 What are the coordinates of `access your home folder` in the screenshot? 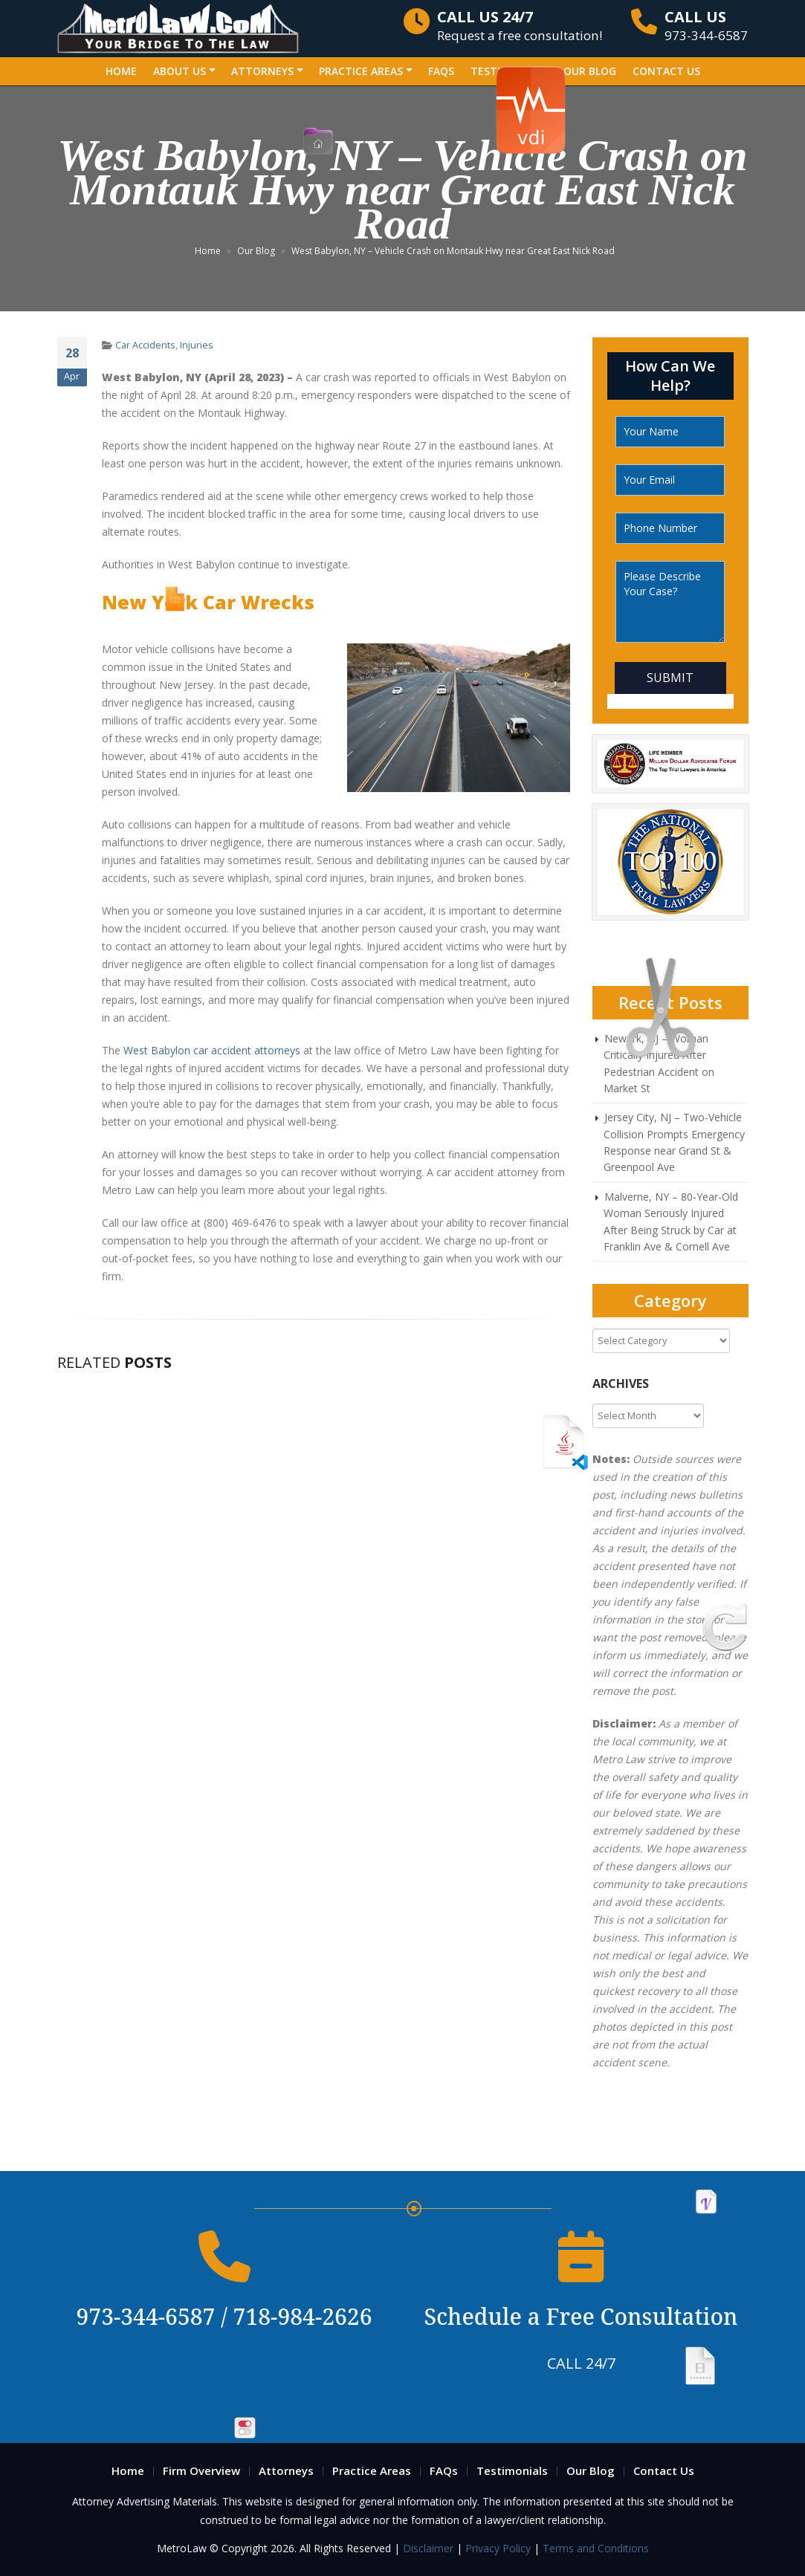 It's located at (318, 141).